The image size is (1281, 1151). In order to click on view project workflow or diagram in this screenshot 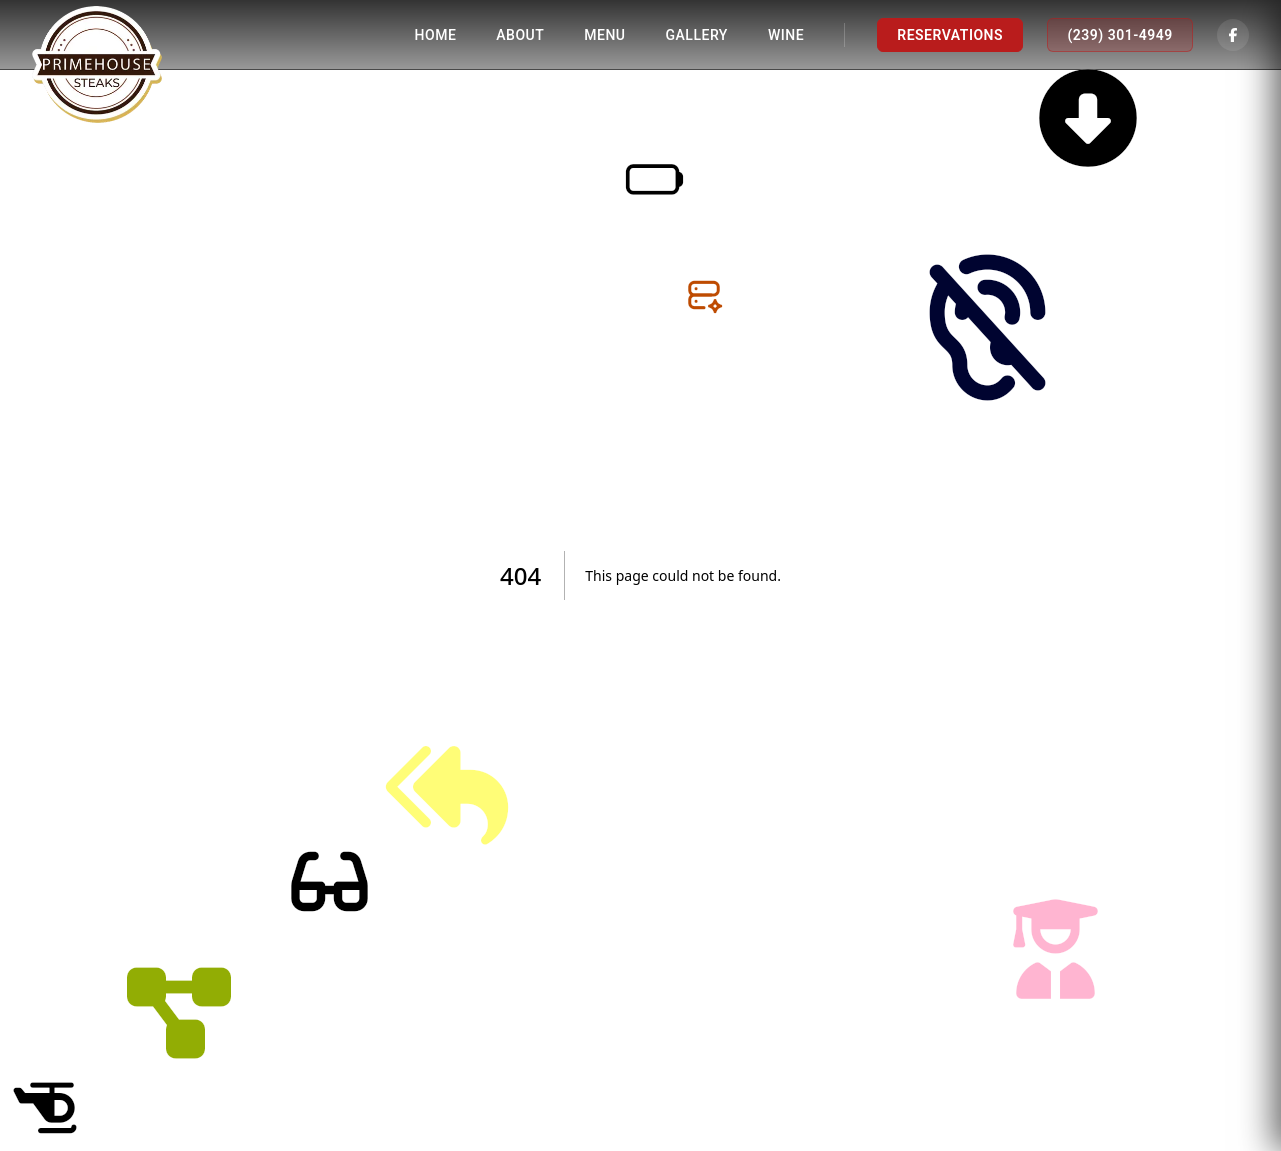, I will do `click(179, 1013)`.